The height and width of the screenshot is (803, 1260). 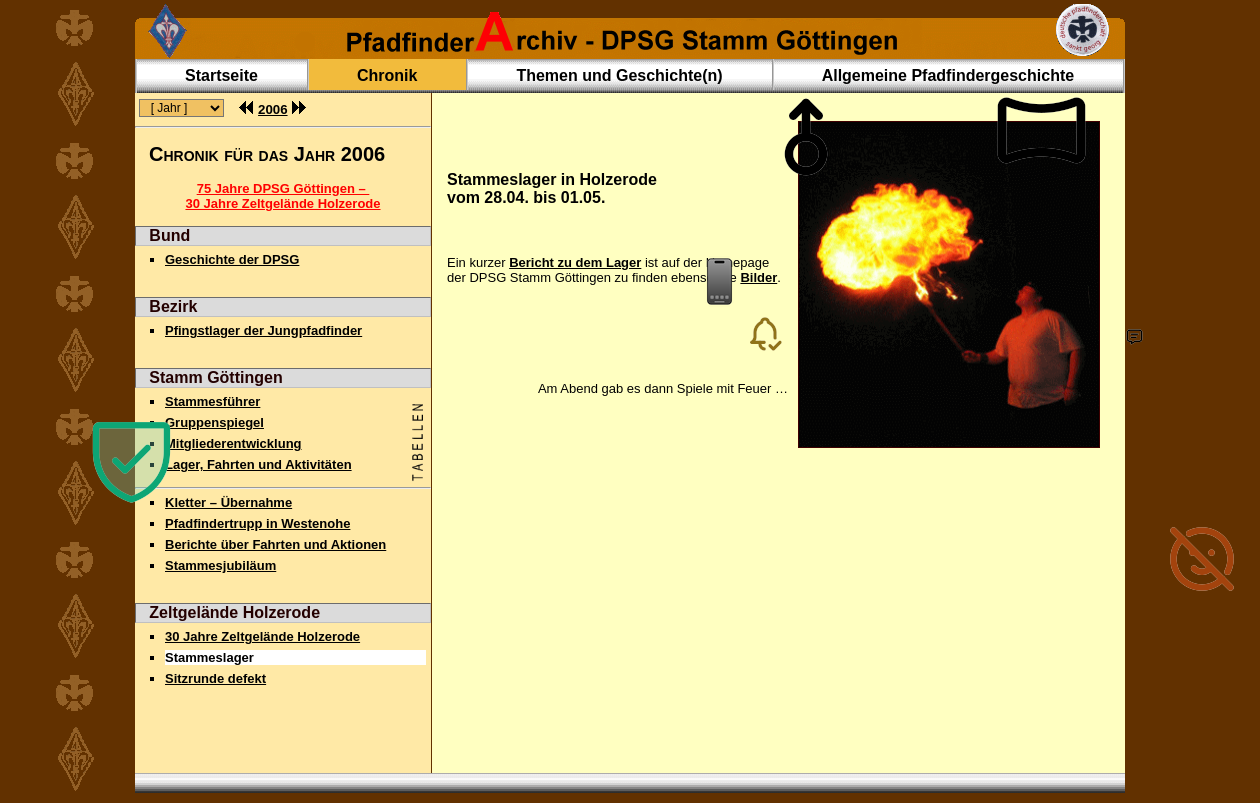 I want to click on switch to panorama photo mode, so click(x=1041, y=130).